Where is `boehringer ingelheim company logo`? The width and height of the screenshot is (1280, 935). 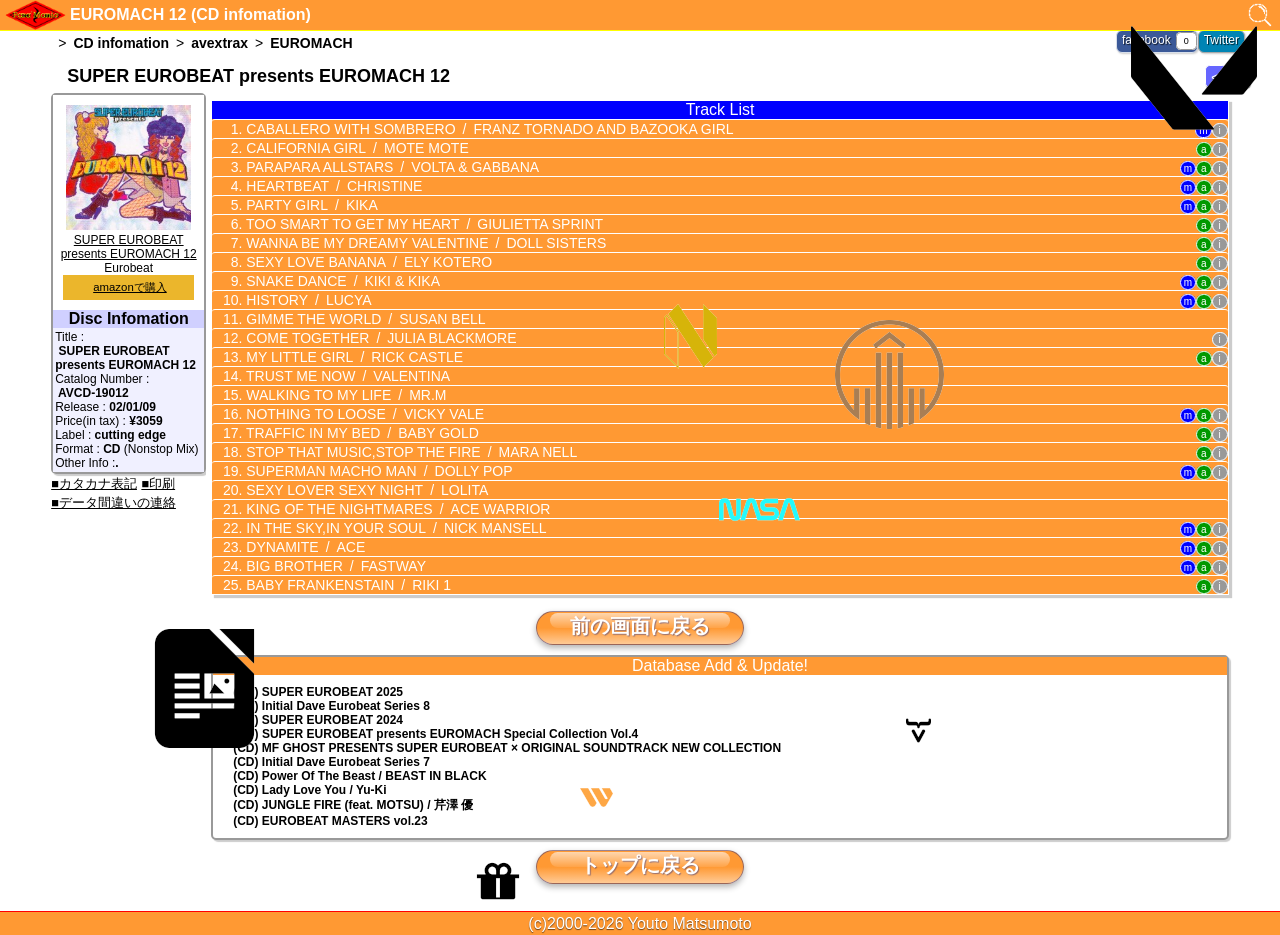
boehringer ingelheim company logo is located at coordinates (889, 374).